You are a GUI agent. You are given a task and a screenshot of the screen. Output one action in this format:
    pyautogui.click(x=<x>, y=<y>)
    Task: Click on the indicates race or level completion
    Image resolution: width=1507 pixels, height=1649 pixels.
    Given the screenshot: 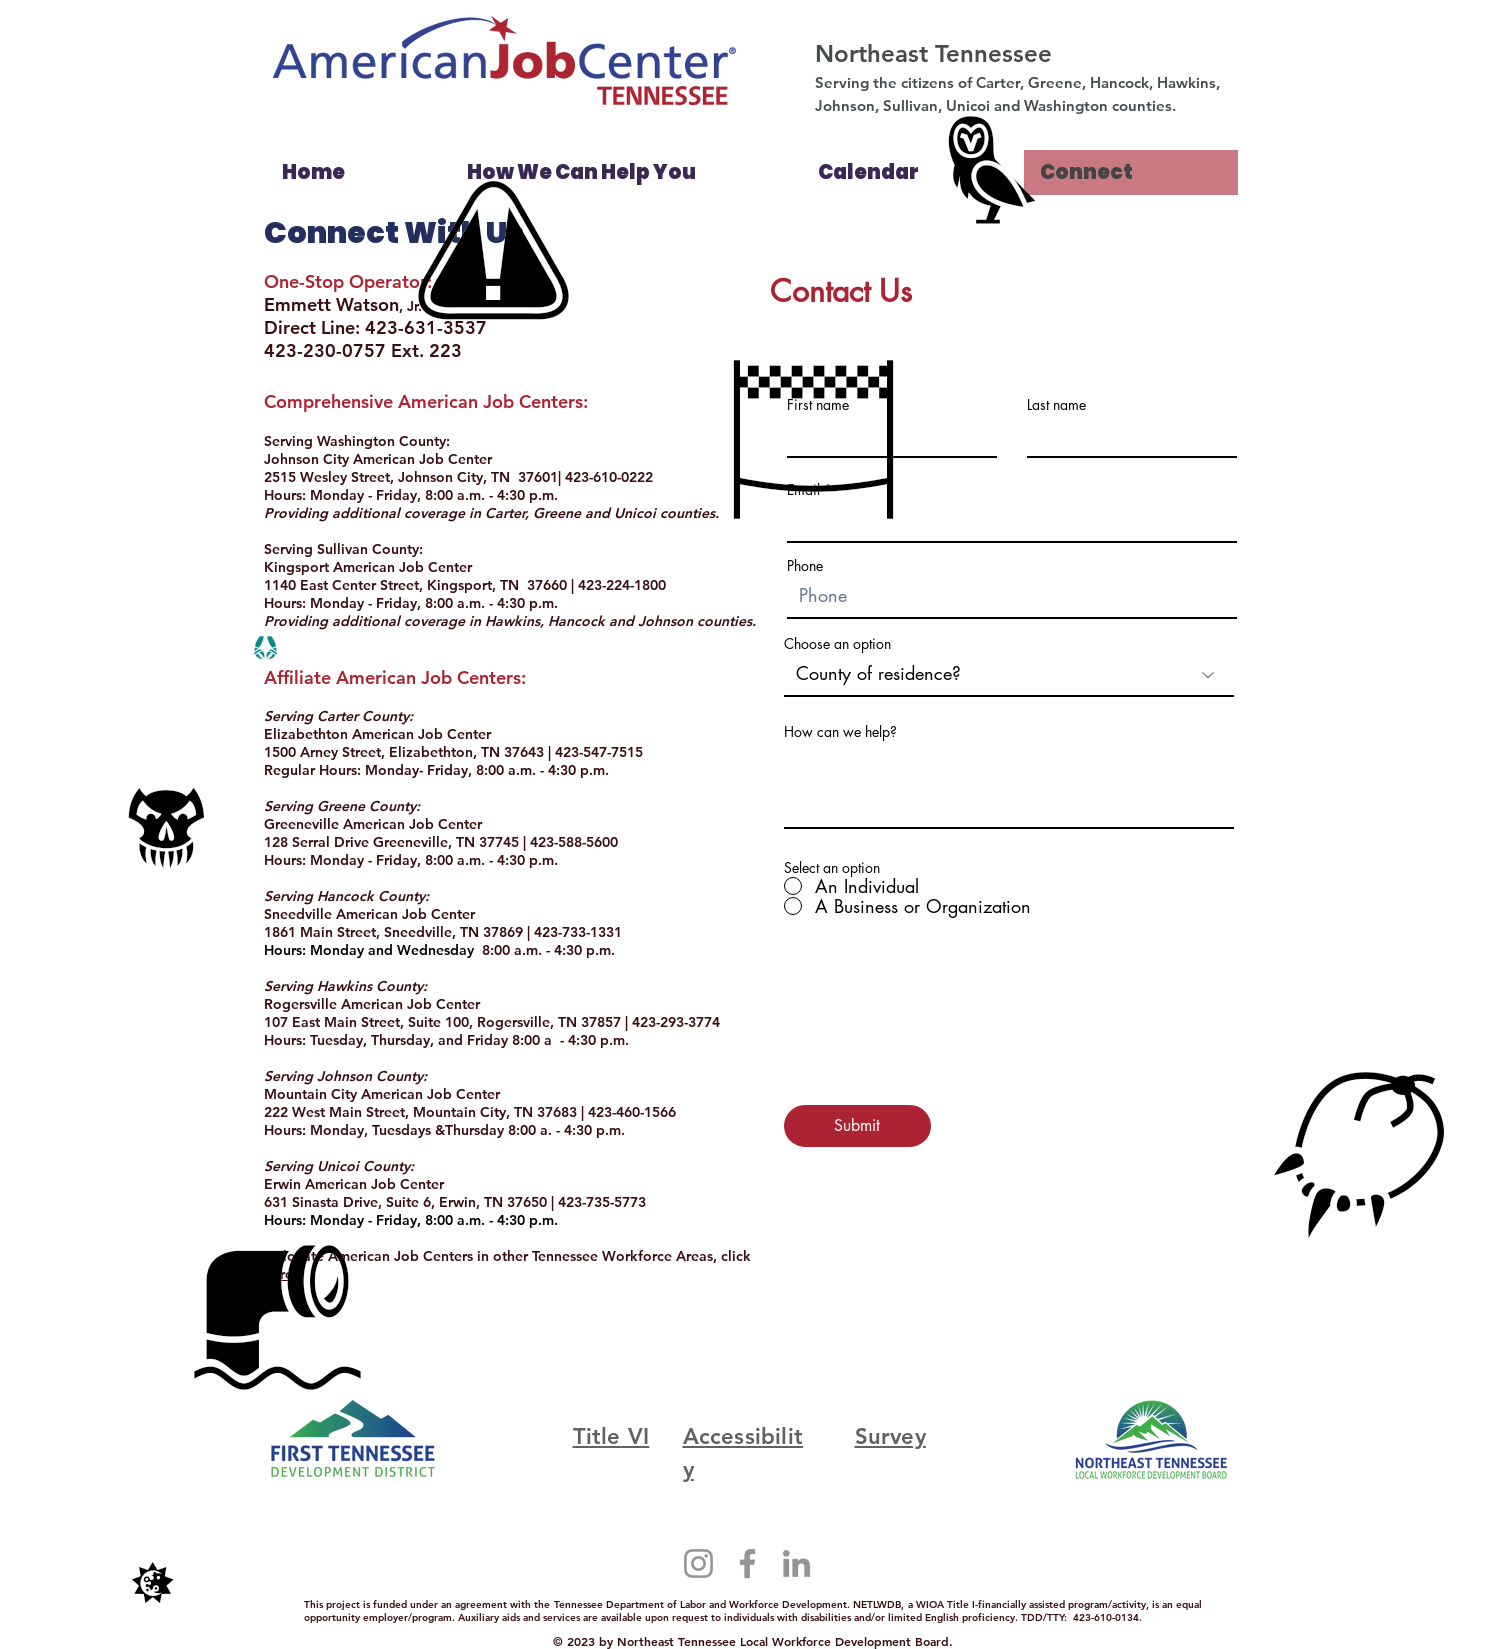 What is the action you would take?
    pyautogui.click(x=813, y=439)
    